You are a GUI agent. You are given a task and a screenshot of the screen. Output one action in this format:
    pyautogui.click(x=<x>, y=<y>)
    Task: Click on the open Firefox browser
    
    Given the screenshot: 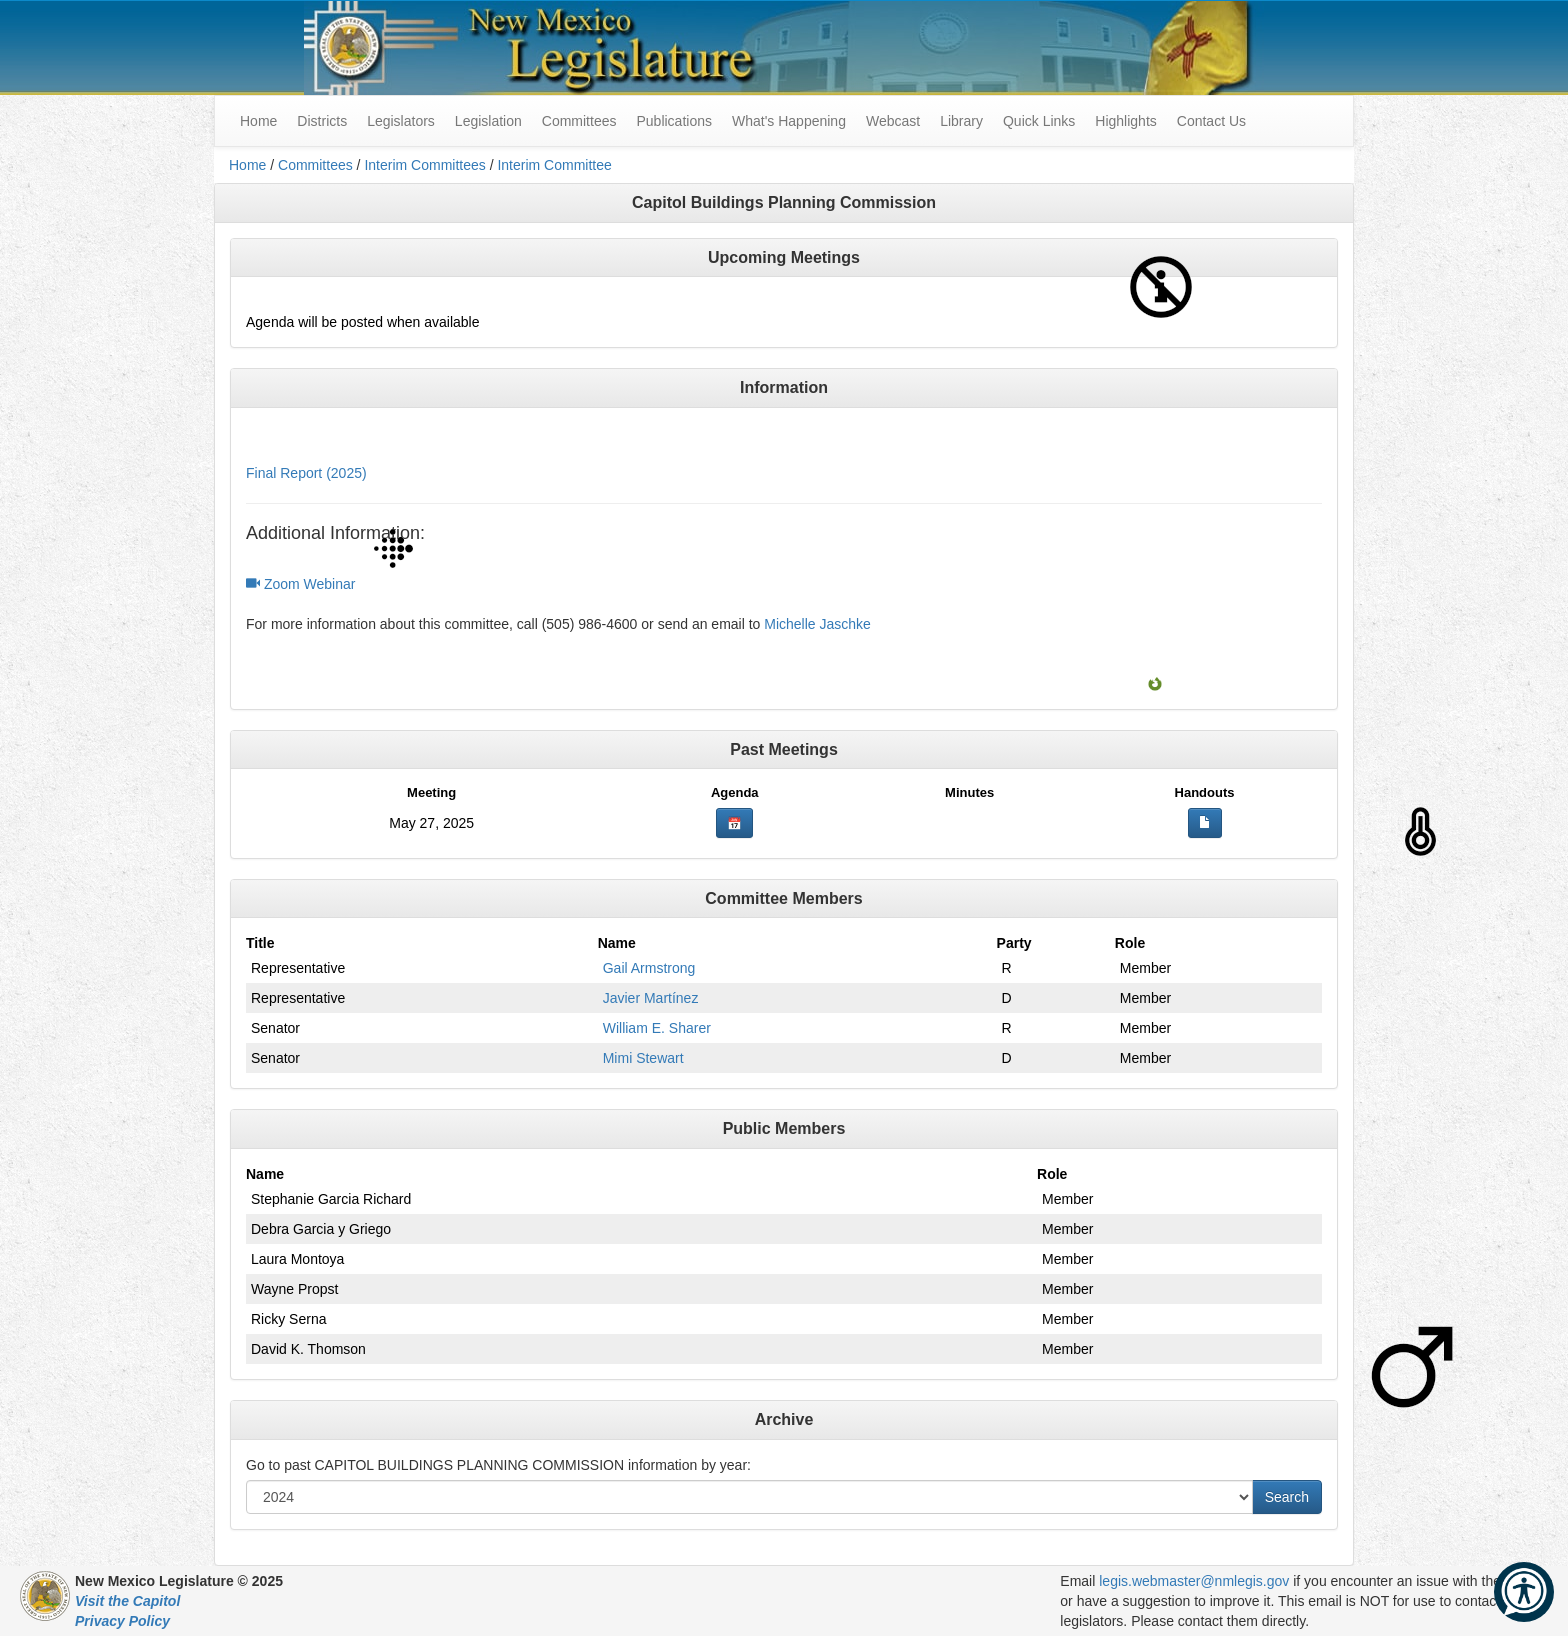 What is the action you would take?
    pyautogui.click(x=1155, y=684)
    